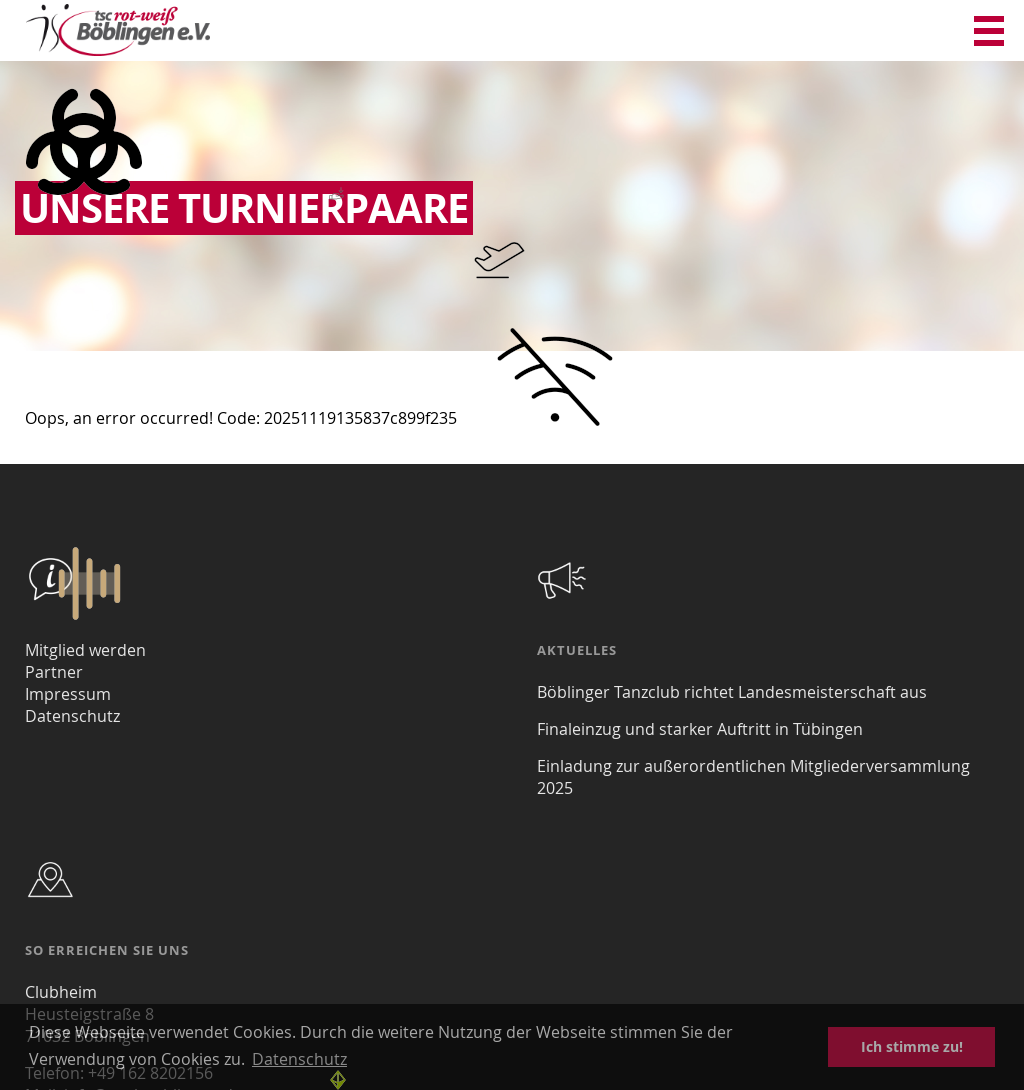  What do you see at coordinates (84, 145) in the screenshot?
I see `indicates hazardous or dangerous content` at bounding box center [84, 145].